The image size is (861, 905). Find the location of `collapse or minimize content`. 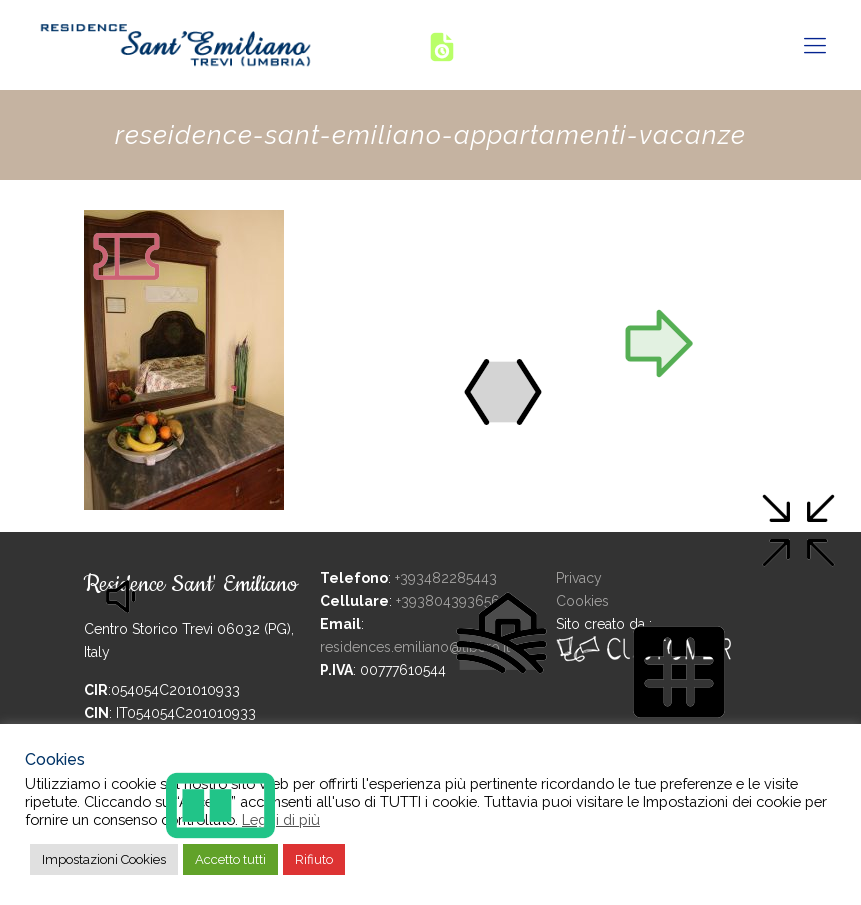

collapse or minimize content is located at coordinates (798, 530).